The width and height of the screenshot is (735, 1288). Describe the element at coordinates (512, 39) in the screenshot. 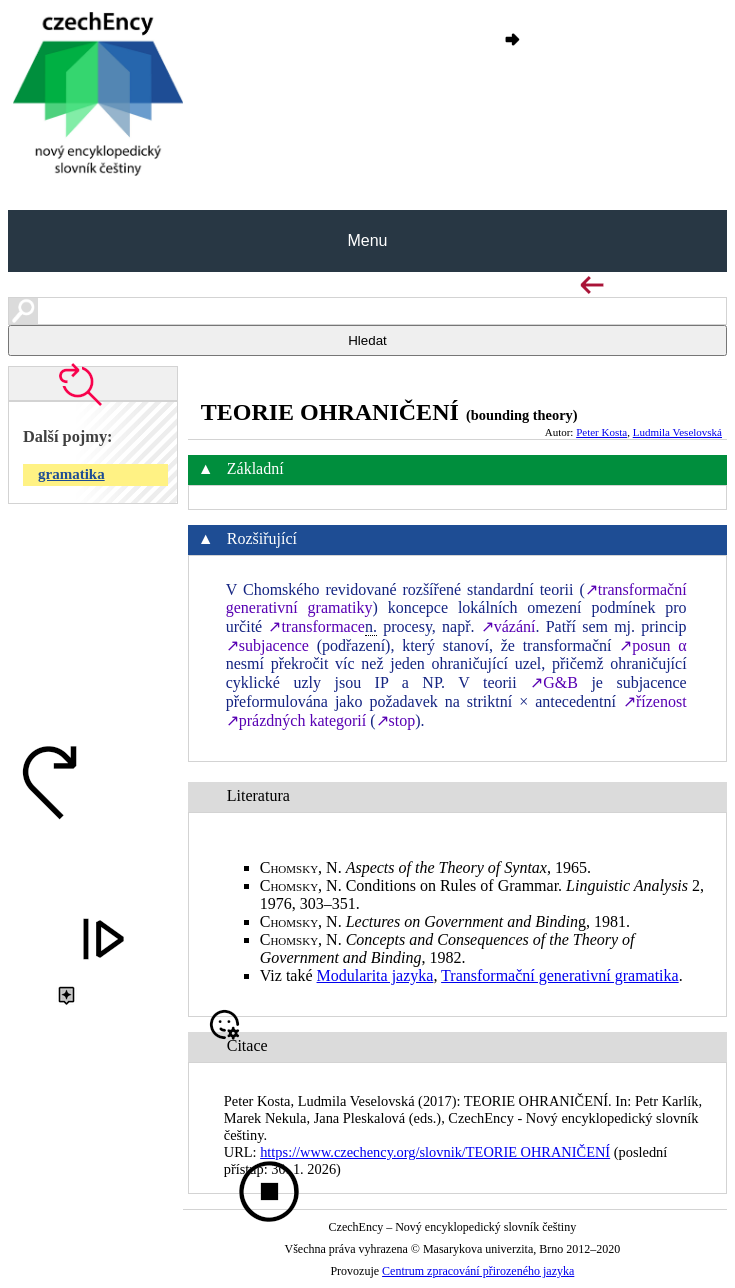

I see `navigate to the next item or page` at that location.